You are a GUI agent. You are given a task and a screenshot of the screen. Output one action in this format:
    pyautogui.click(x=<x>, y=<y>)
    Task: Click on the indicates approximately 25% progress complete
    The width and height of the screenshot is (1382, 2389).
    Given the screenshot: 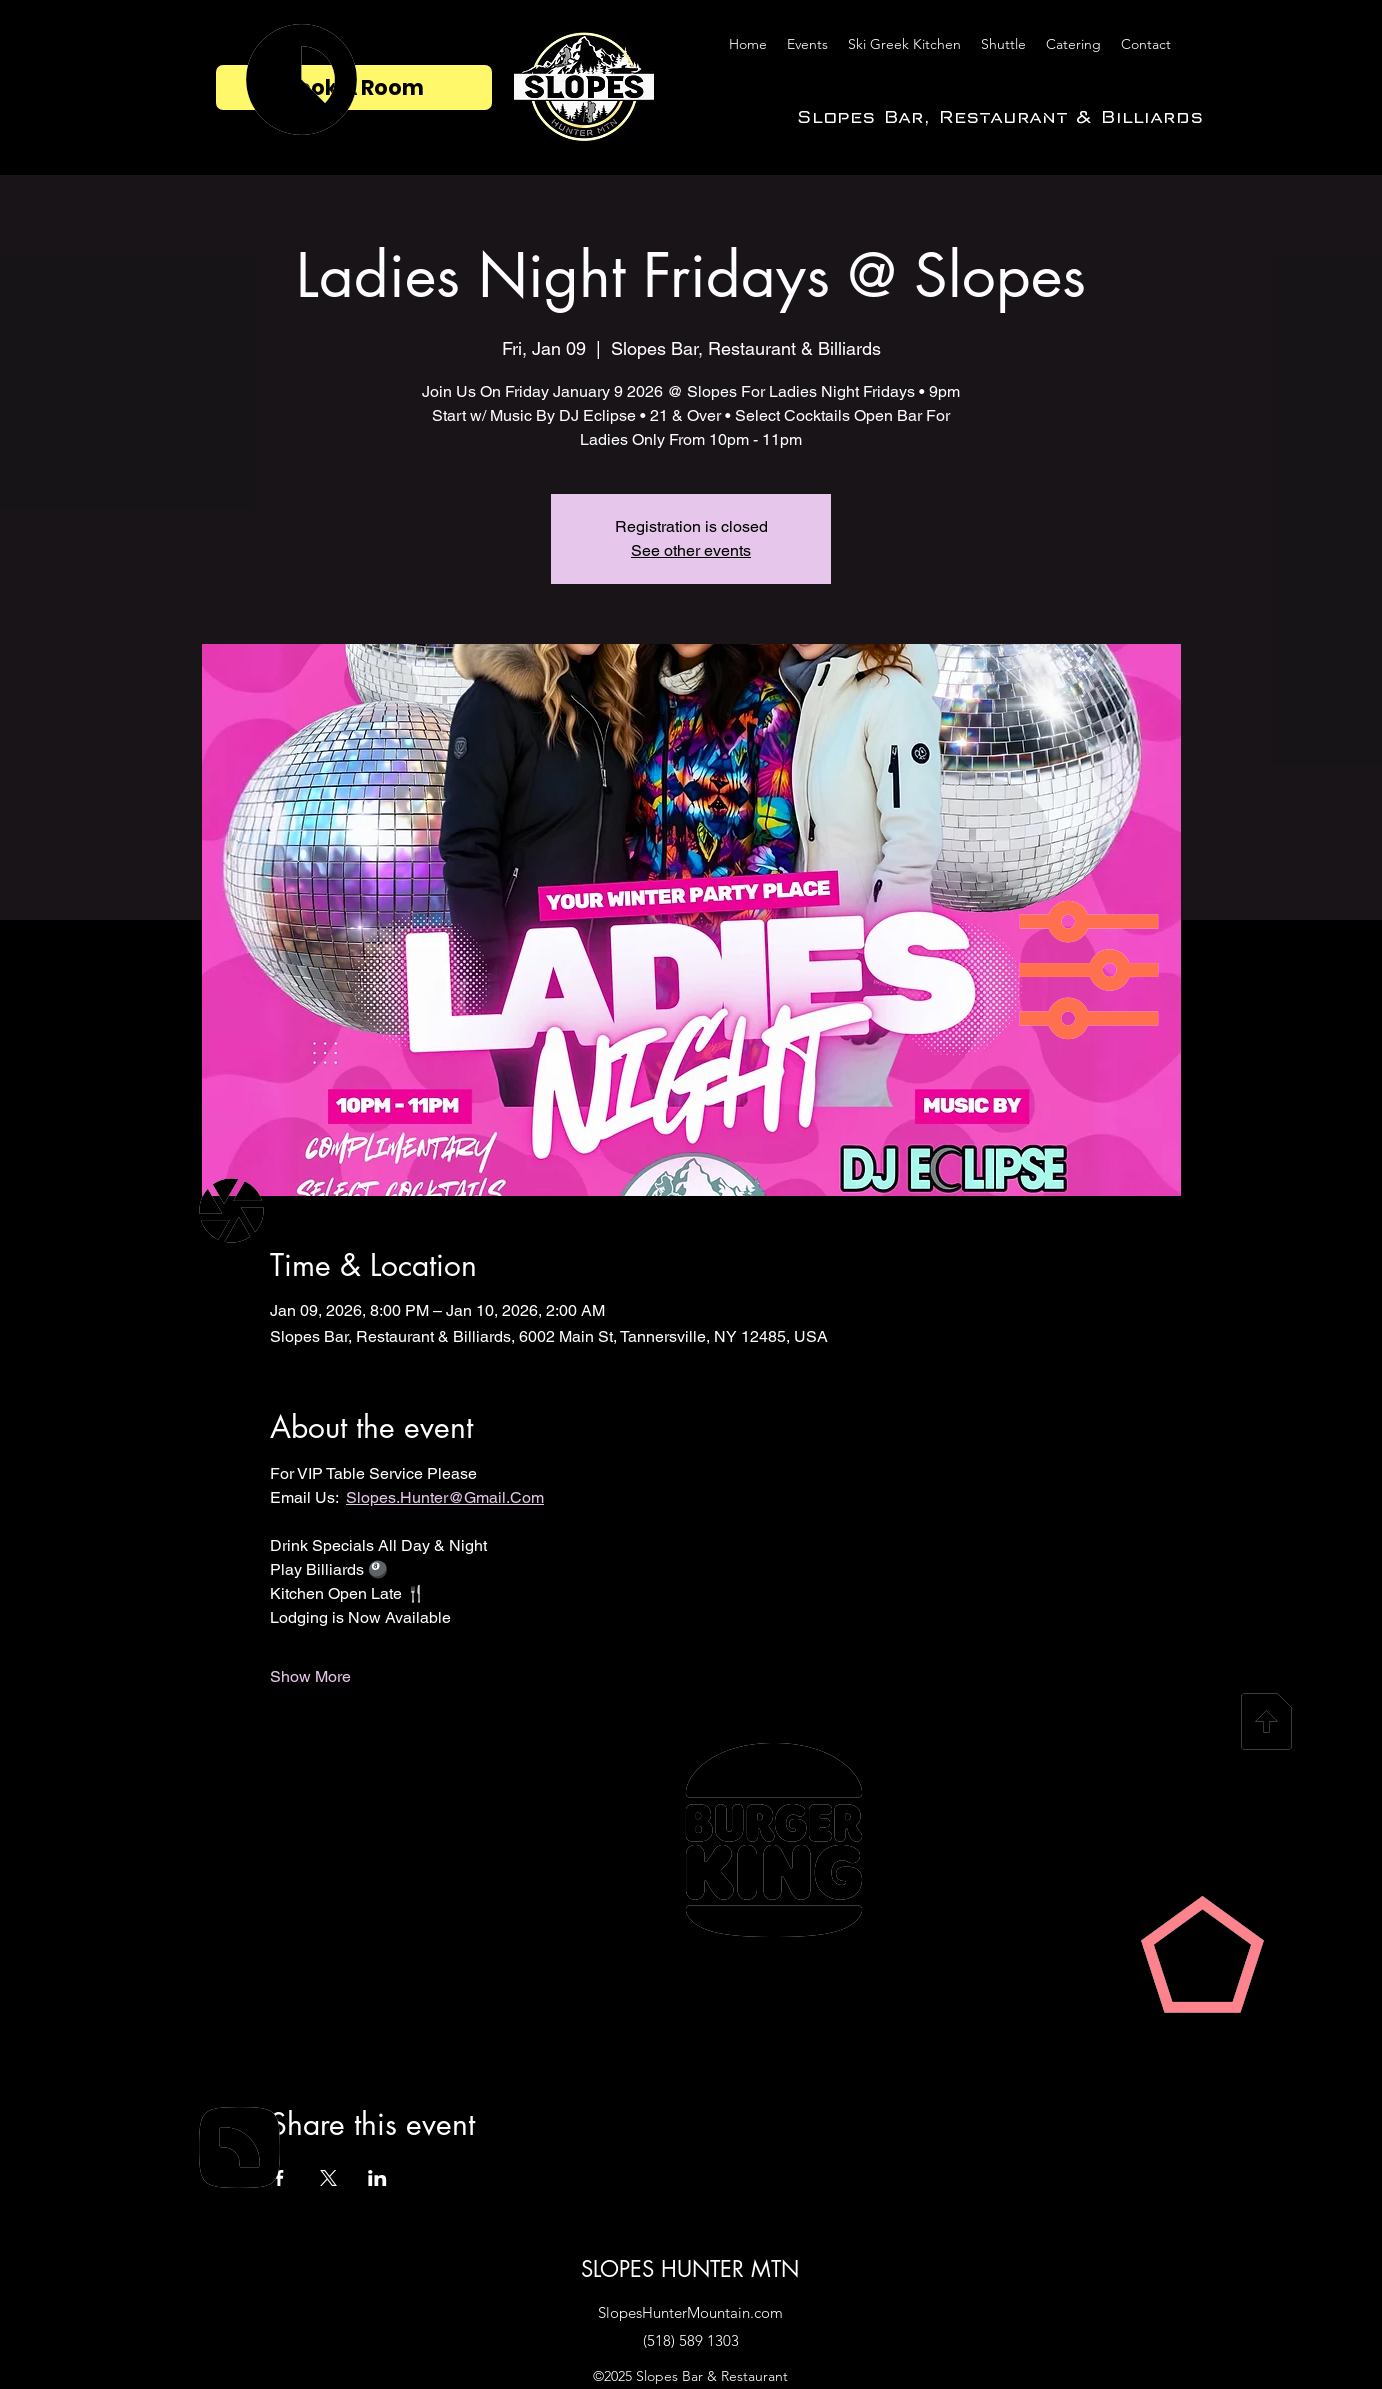 What is the action you would take?
    pyautogui.click(x=301, y=79)
    